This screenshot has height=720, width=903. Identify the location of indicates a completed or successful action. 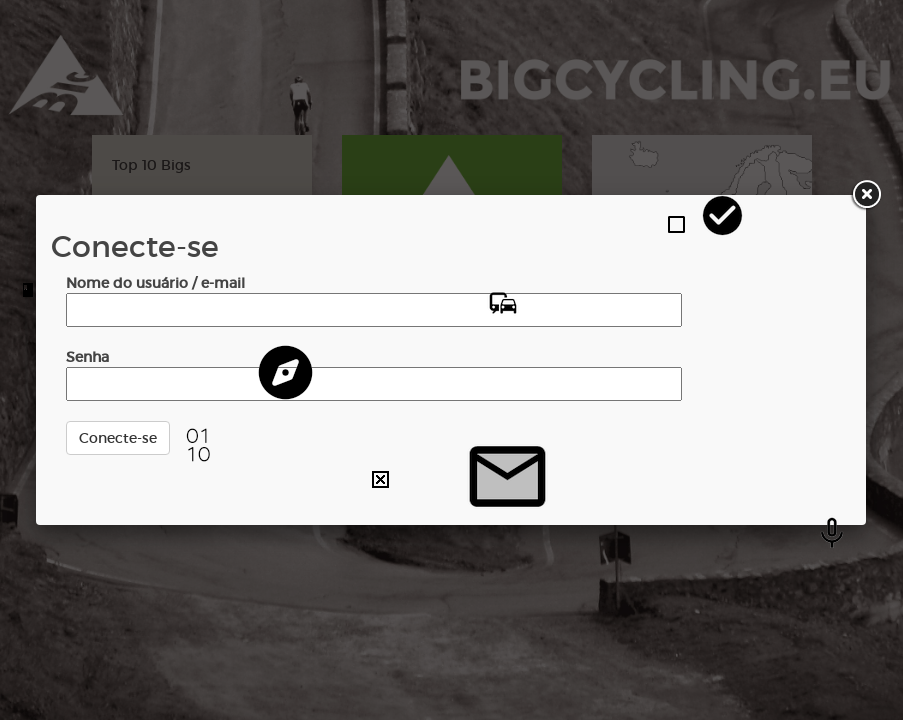
(722, 215).